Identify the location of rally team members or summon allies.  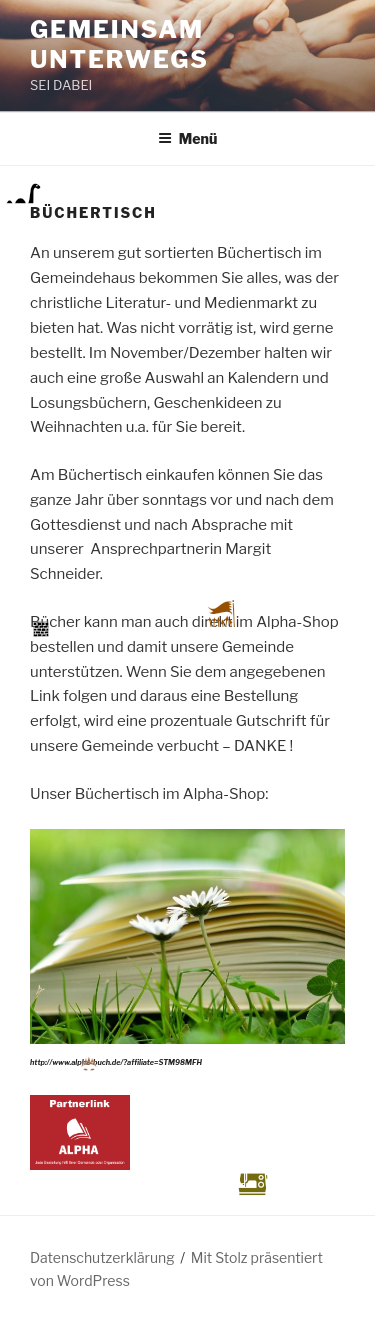
(221, 613).